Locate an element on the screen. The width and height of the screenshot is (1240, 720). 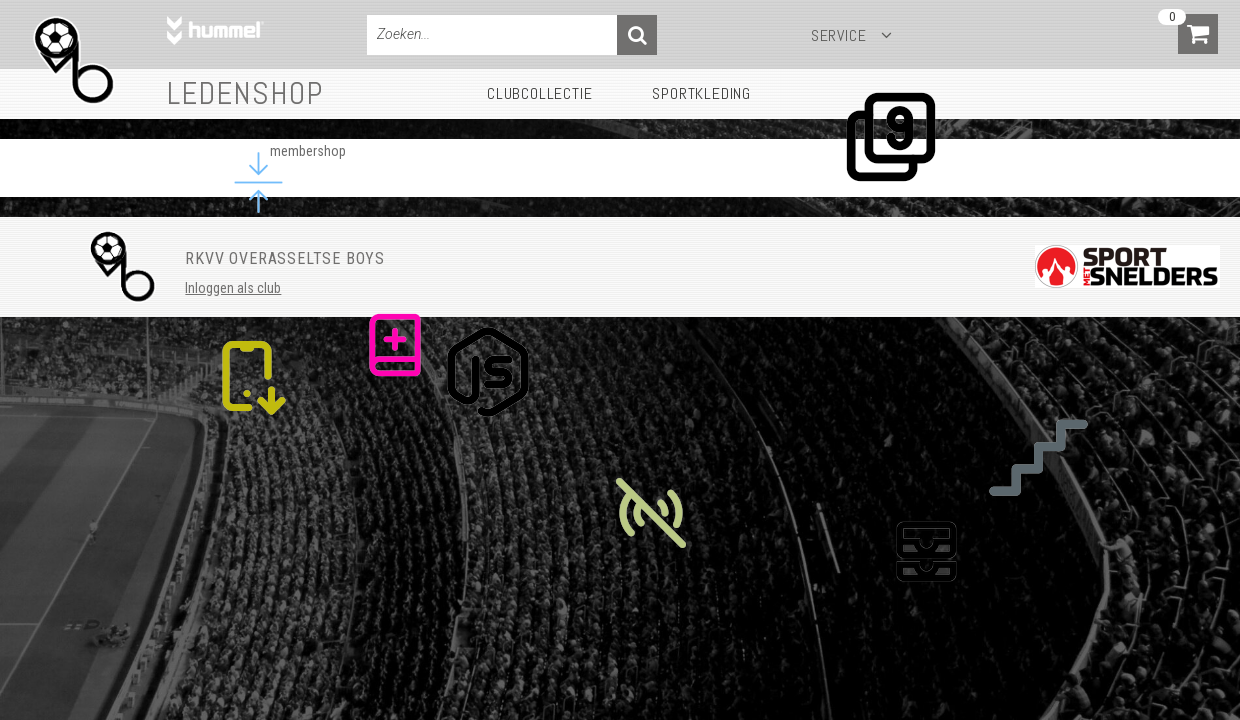
add a new book to your library is located at coordinates (395, 345).